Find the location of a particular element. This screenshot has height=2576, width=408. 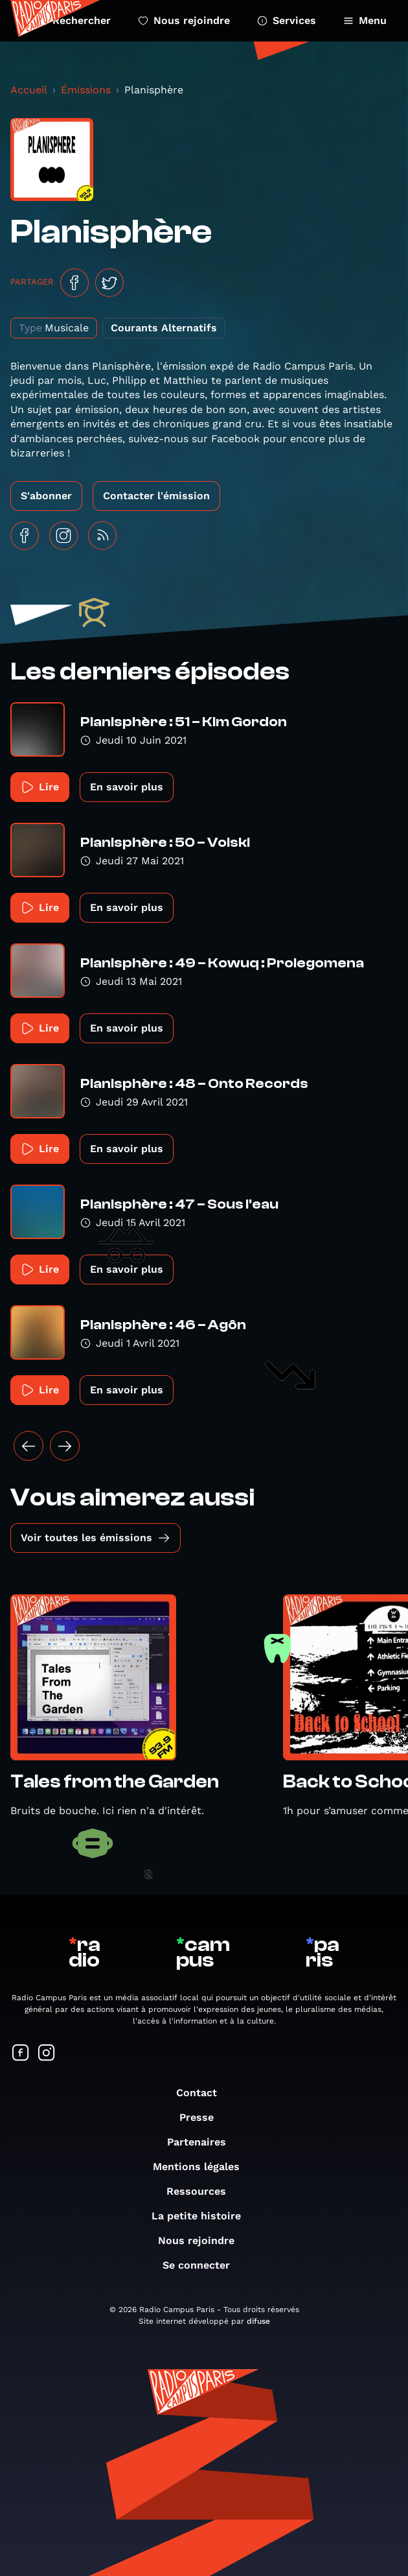

indicates a declining trend or decrease in value is located at coordinates (290, 1375).